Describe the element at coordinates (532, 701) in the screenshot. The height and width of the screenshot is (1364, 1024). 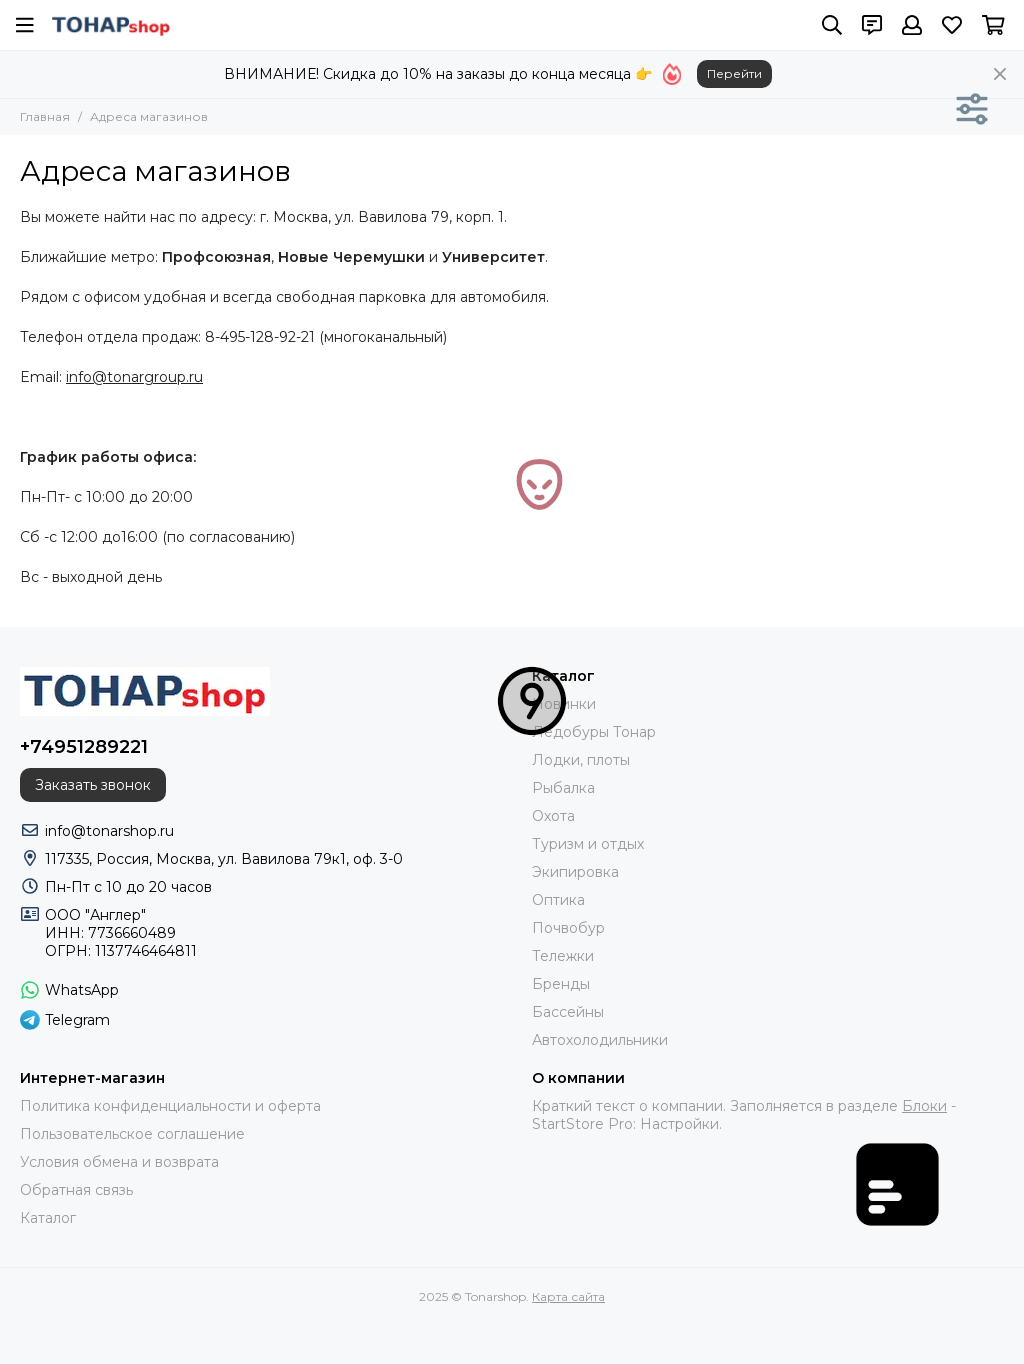
I see `indicates step 9 in a multi-step process` at that location.